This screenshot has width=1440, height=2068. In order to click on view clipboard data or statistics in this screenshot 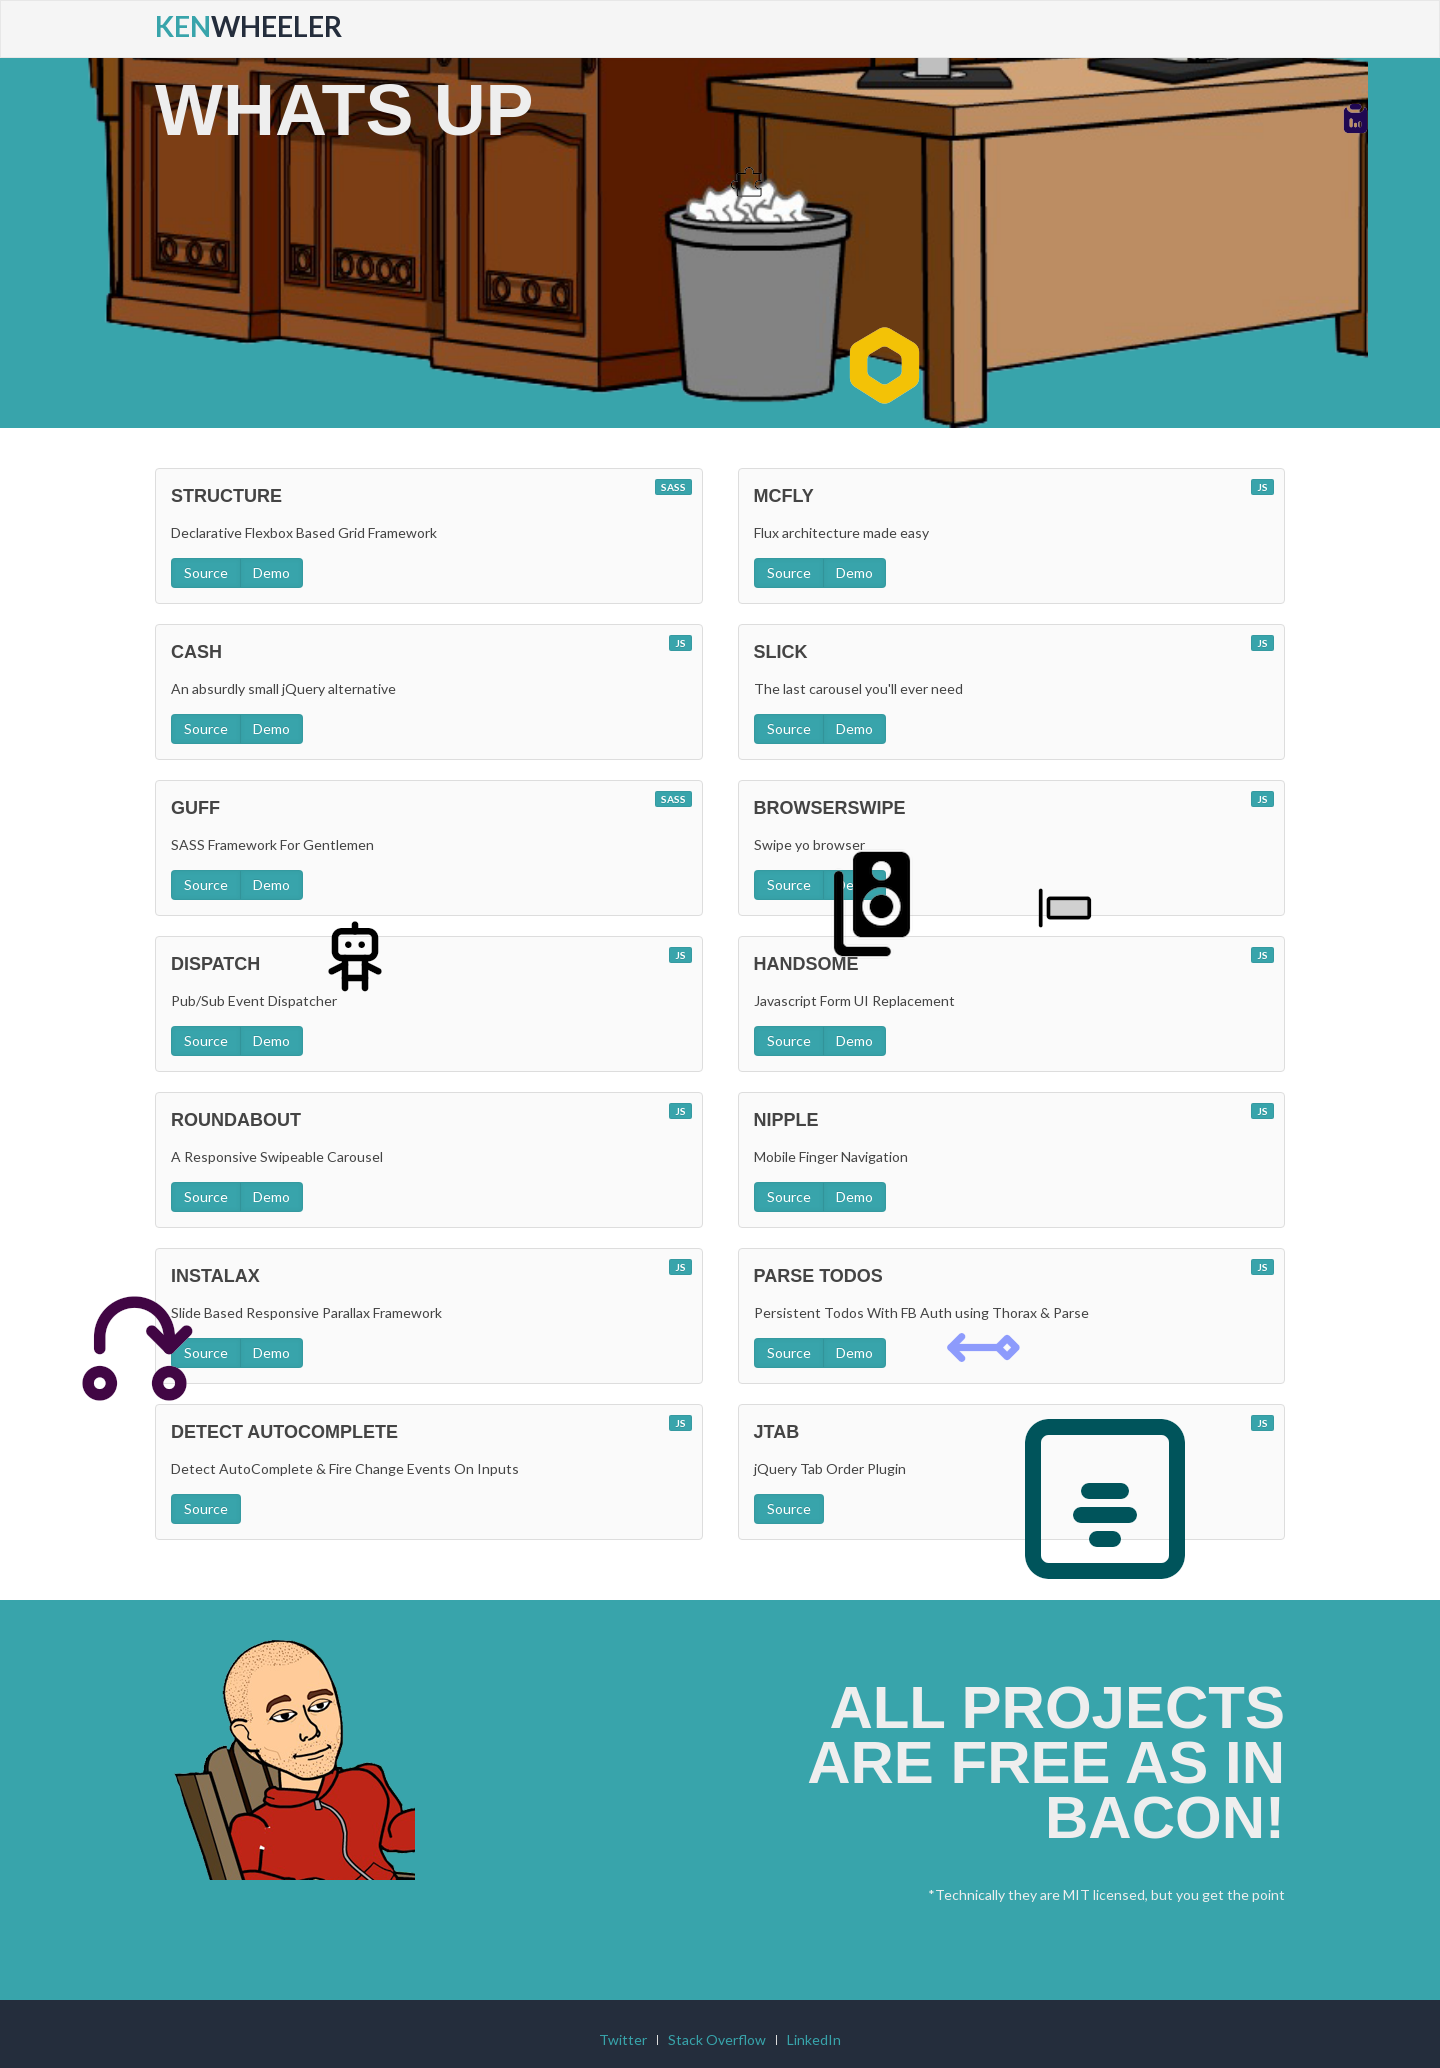, I will do `click(1355, 118)`.